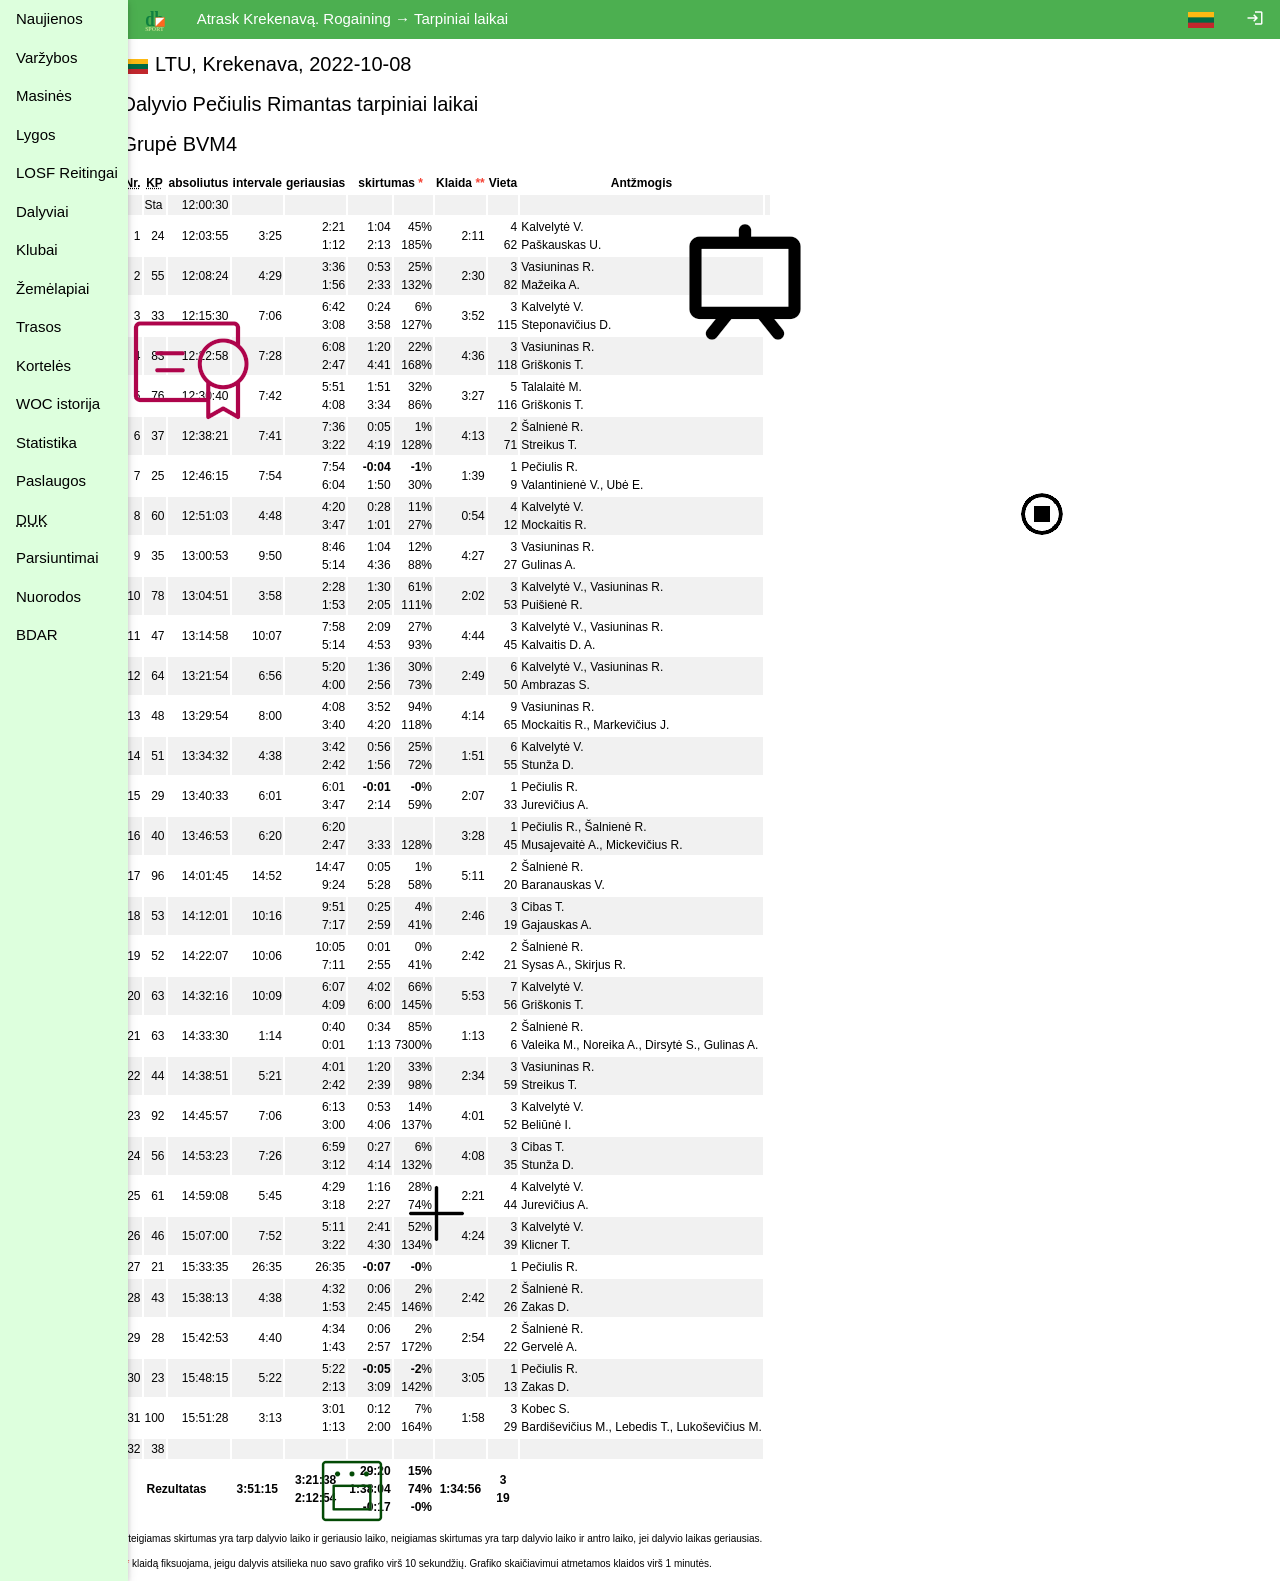  What do you see at coordinates (1042, 514) in the screenshot?
I see `stop media playback` at bounding box center [1042, 514].